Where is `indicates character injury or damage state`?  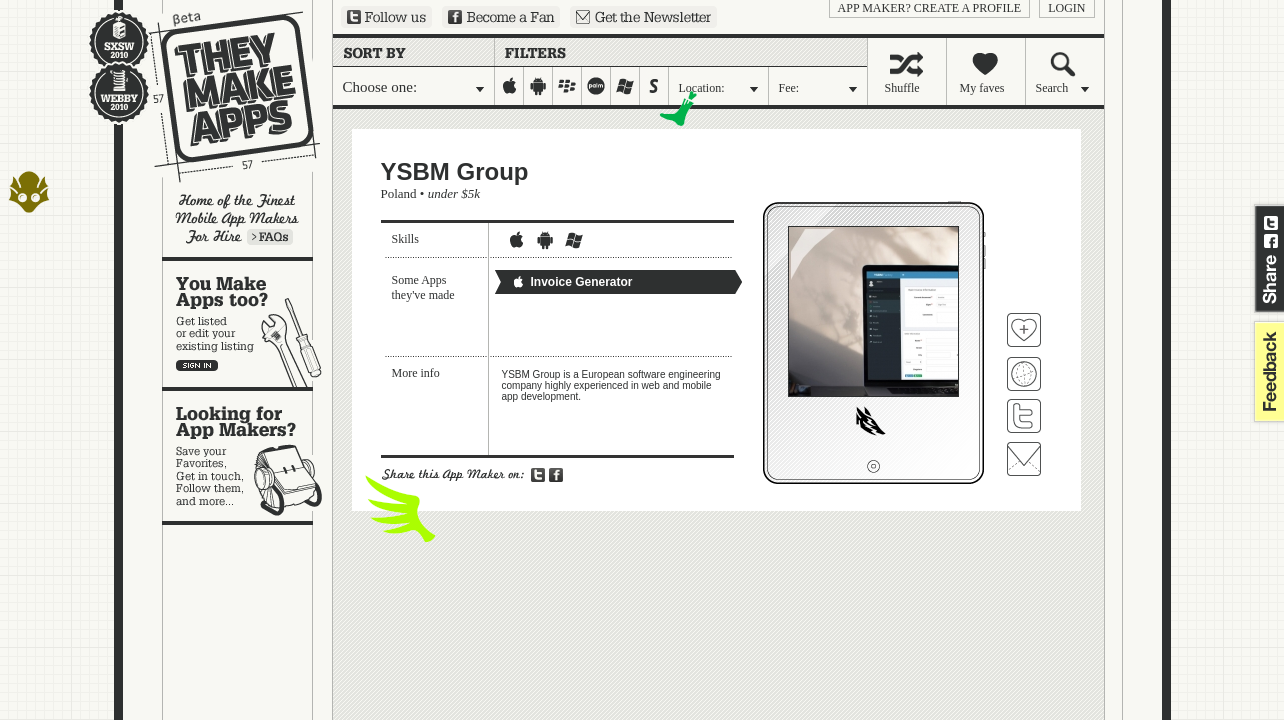
indicates character injury or damage state is located at coordinates (679, 108).